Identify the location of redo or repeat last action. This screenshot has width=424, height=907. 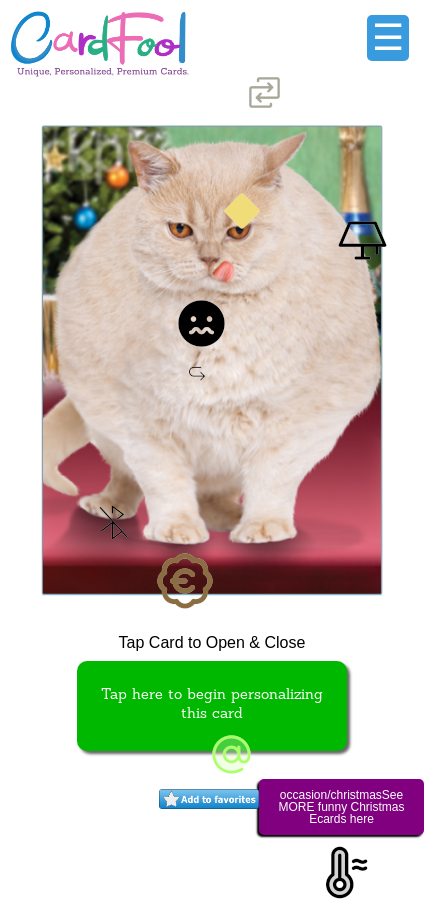
(197, 373).